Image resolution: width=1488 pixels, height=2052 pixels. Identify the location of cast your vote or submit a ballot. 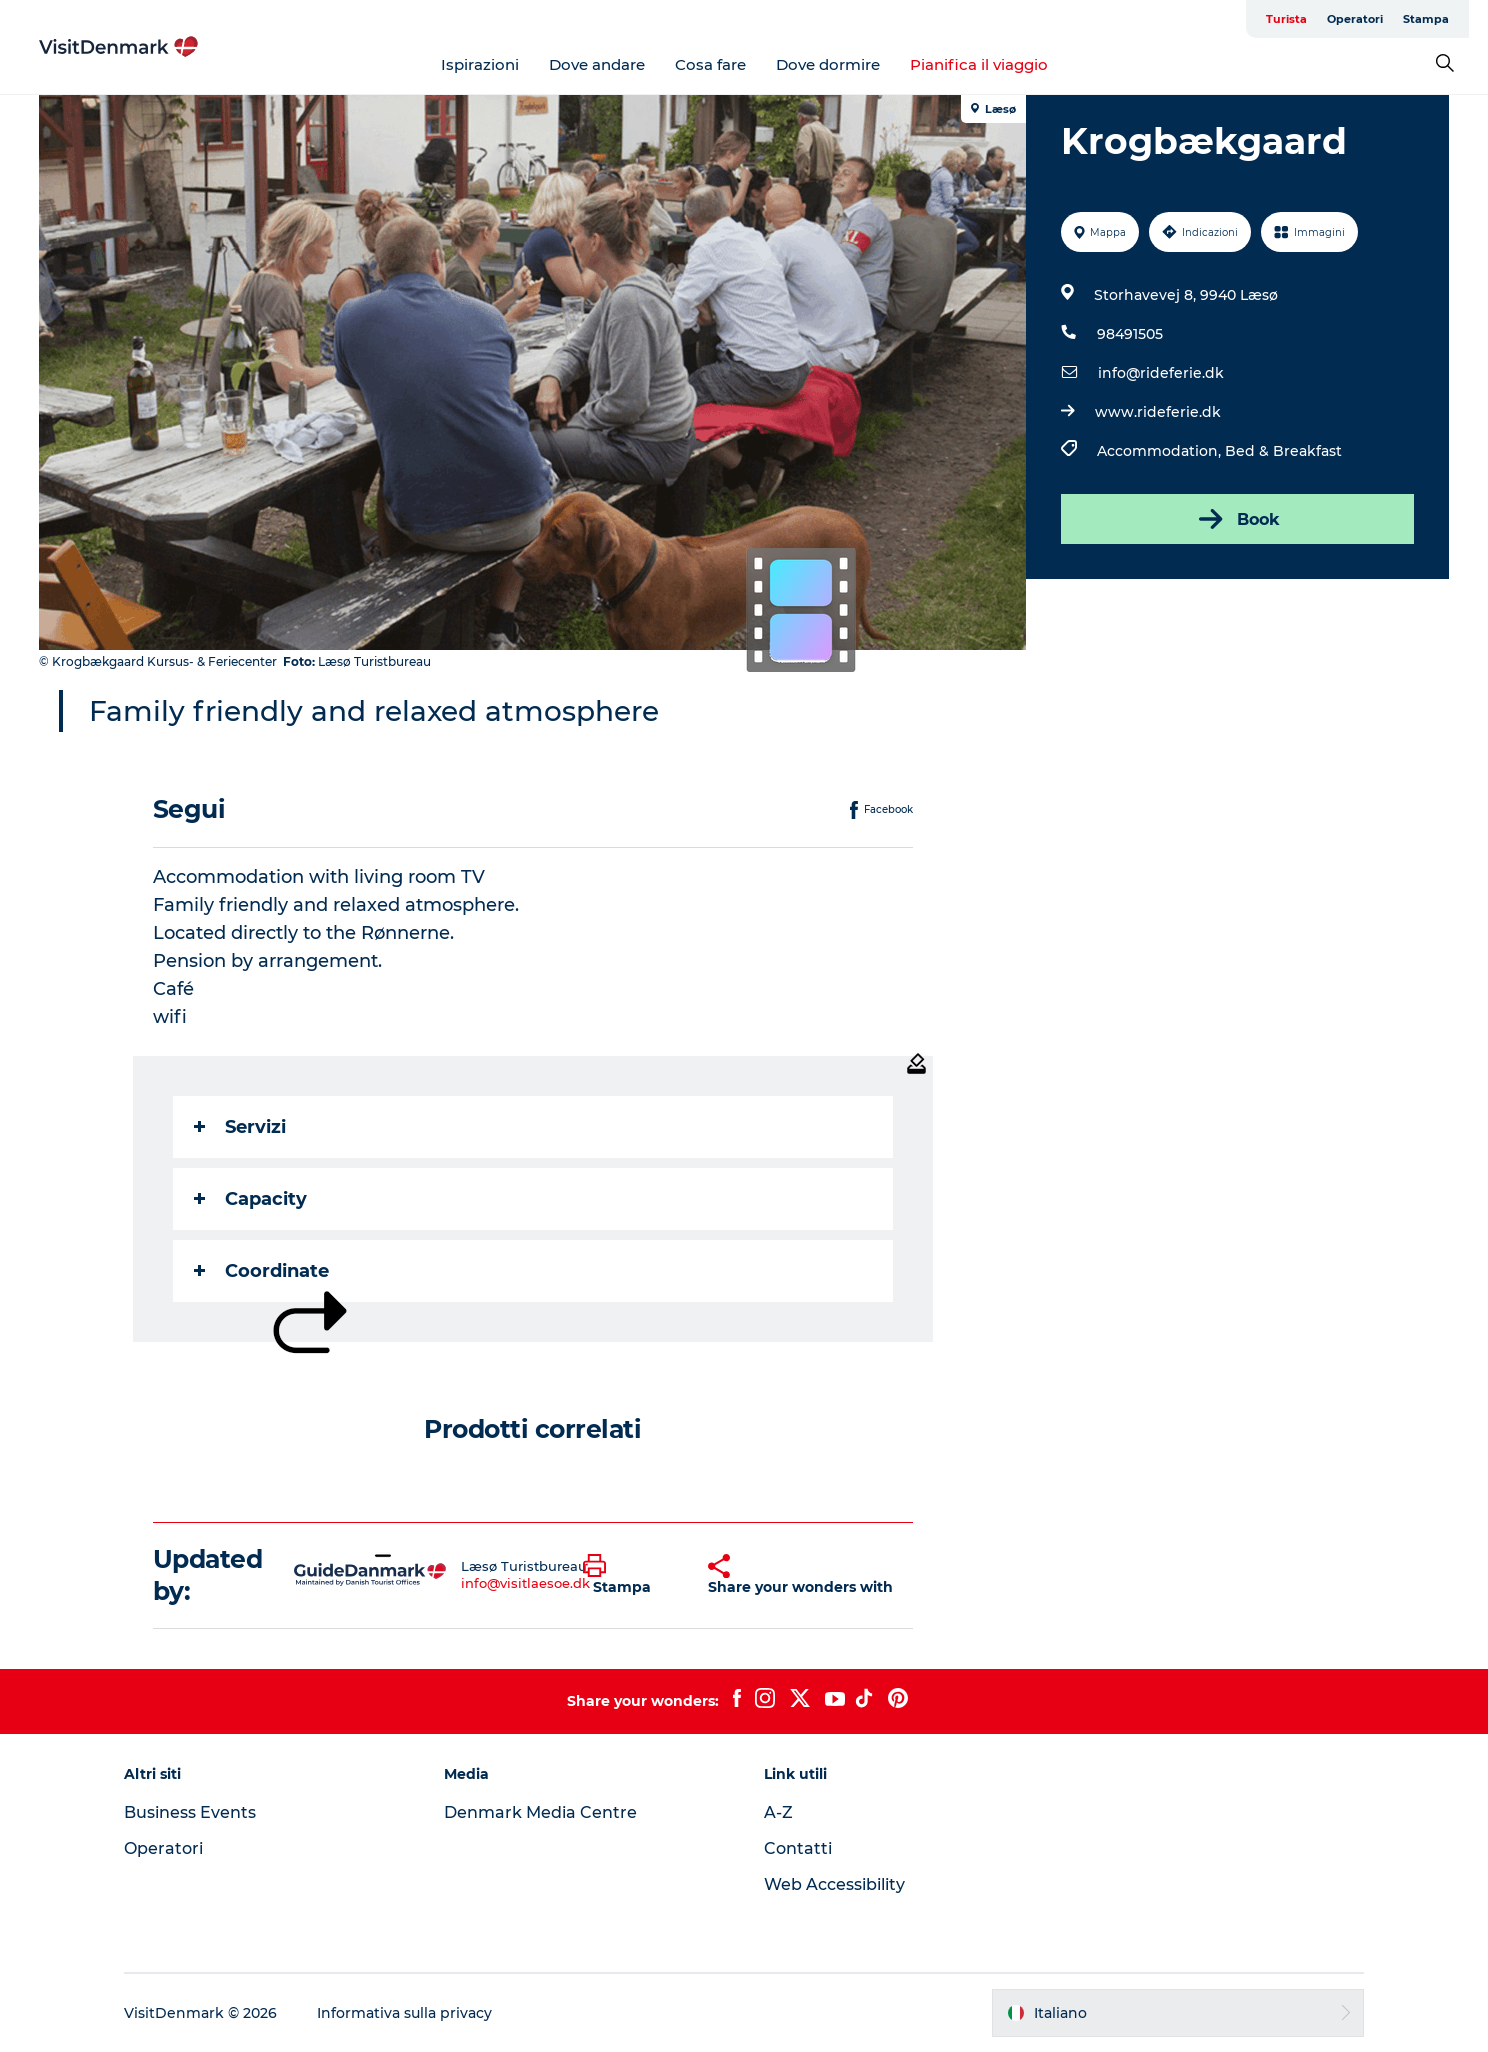
(916, 1063).